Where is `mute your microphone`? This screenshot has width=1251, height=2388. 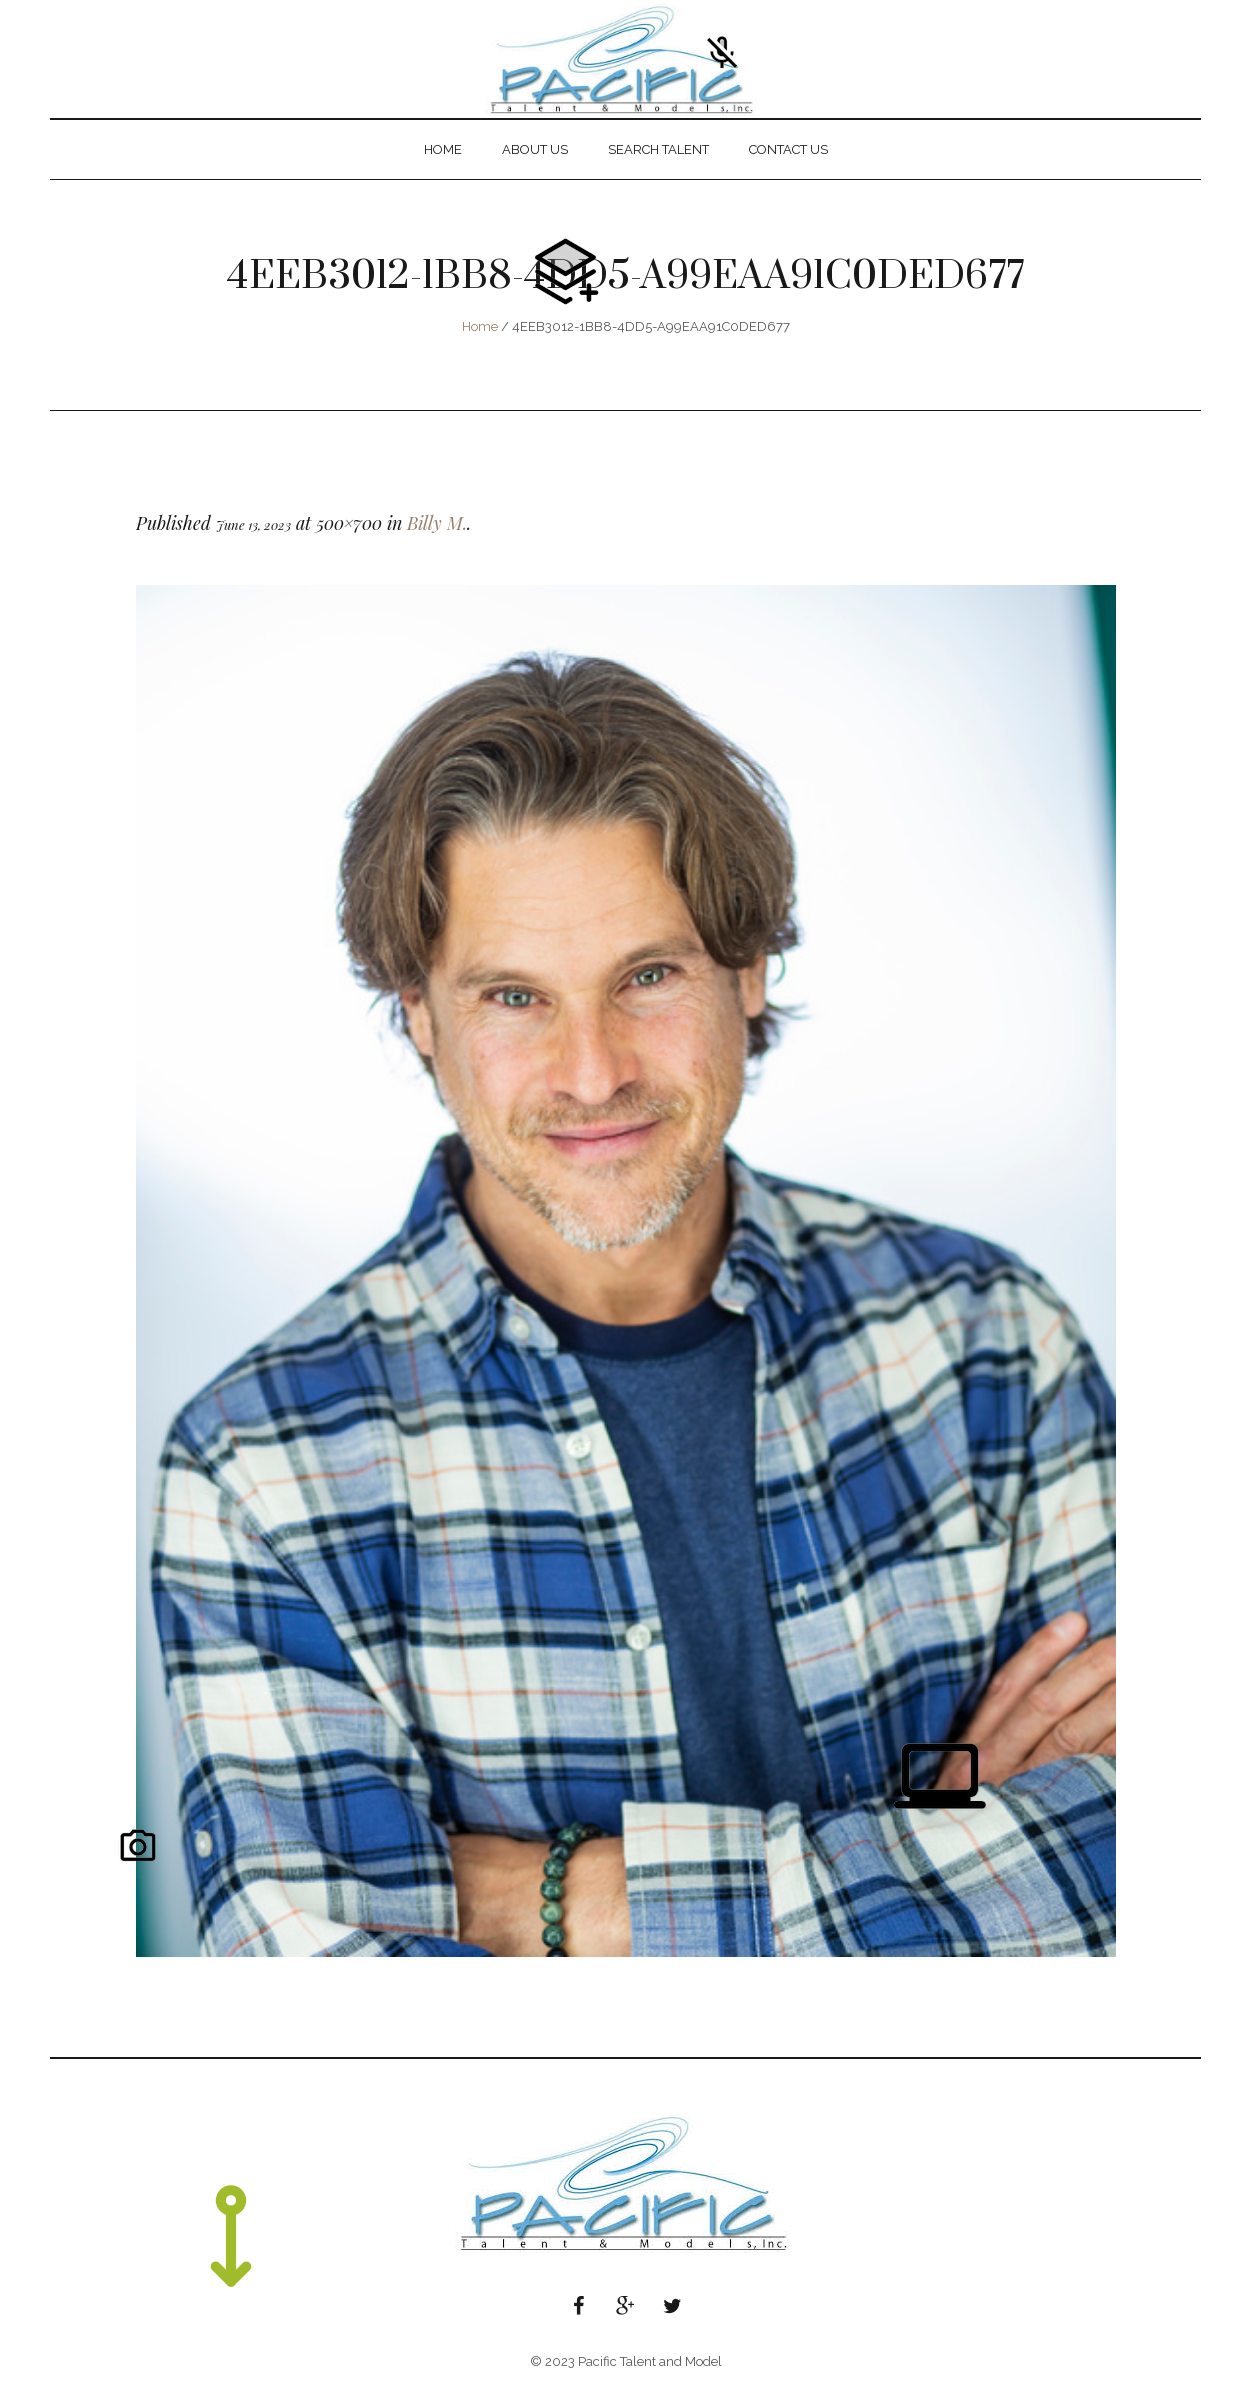
mute your microphone is located at coordinates (722, 53).